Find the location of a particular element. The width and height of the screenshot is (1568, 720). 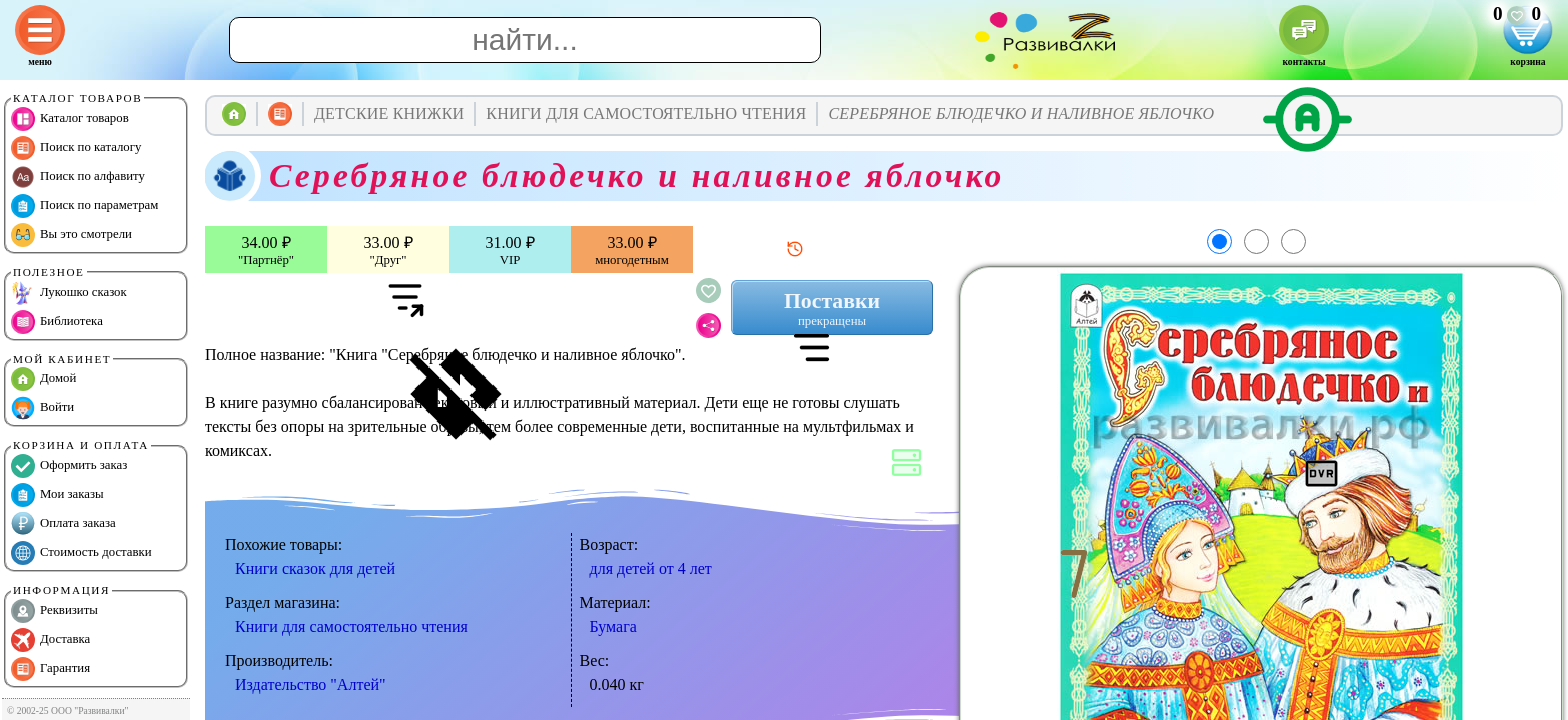

access storage or server settings is located at coordinates (906, 462).